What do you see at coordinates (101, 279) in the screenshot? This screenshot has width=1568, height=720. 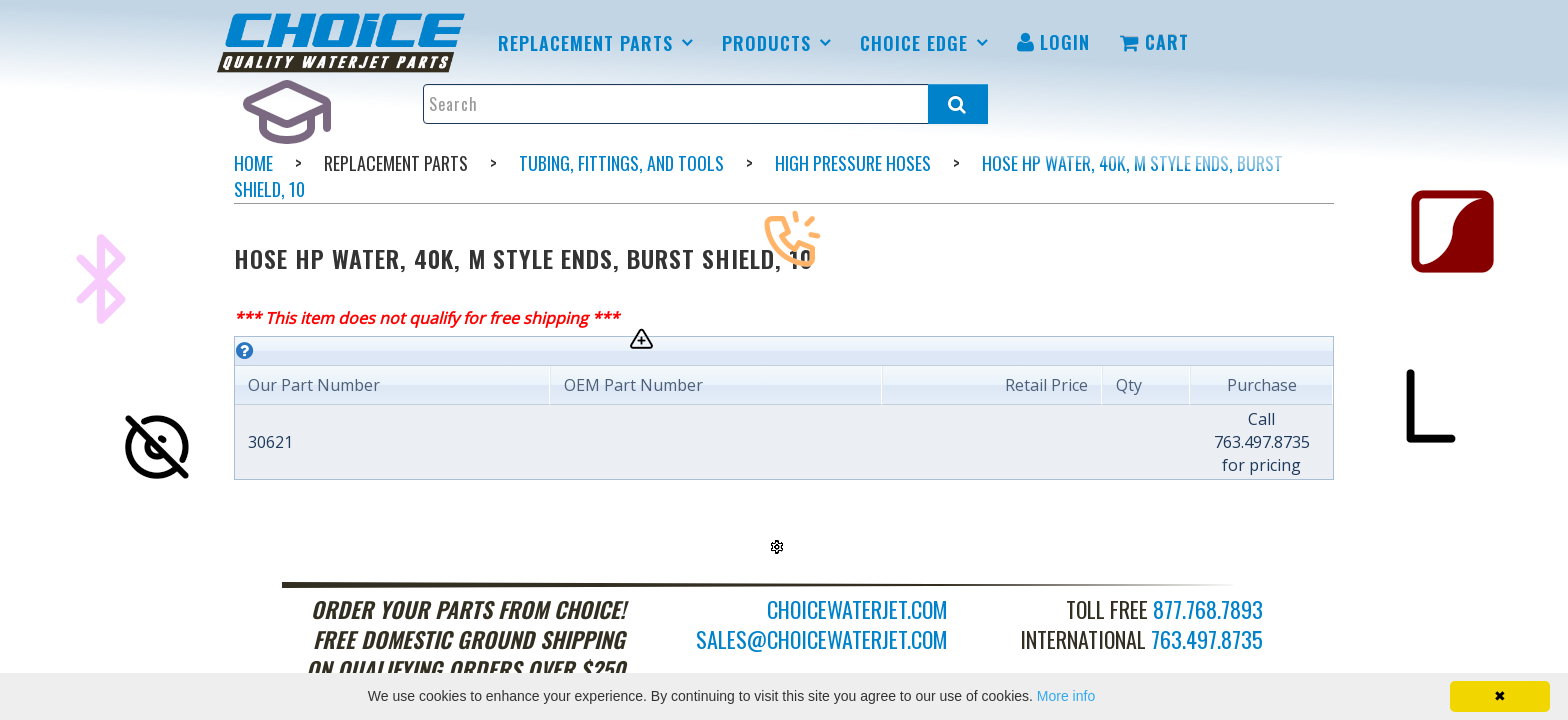 I see `toggle bluetooth connectivity on or off` at bounding box center [101, 279].